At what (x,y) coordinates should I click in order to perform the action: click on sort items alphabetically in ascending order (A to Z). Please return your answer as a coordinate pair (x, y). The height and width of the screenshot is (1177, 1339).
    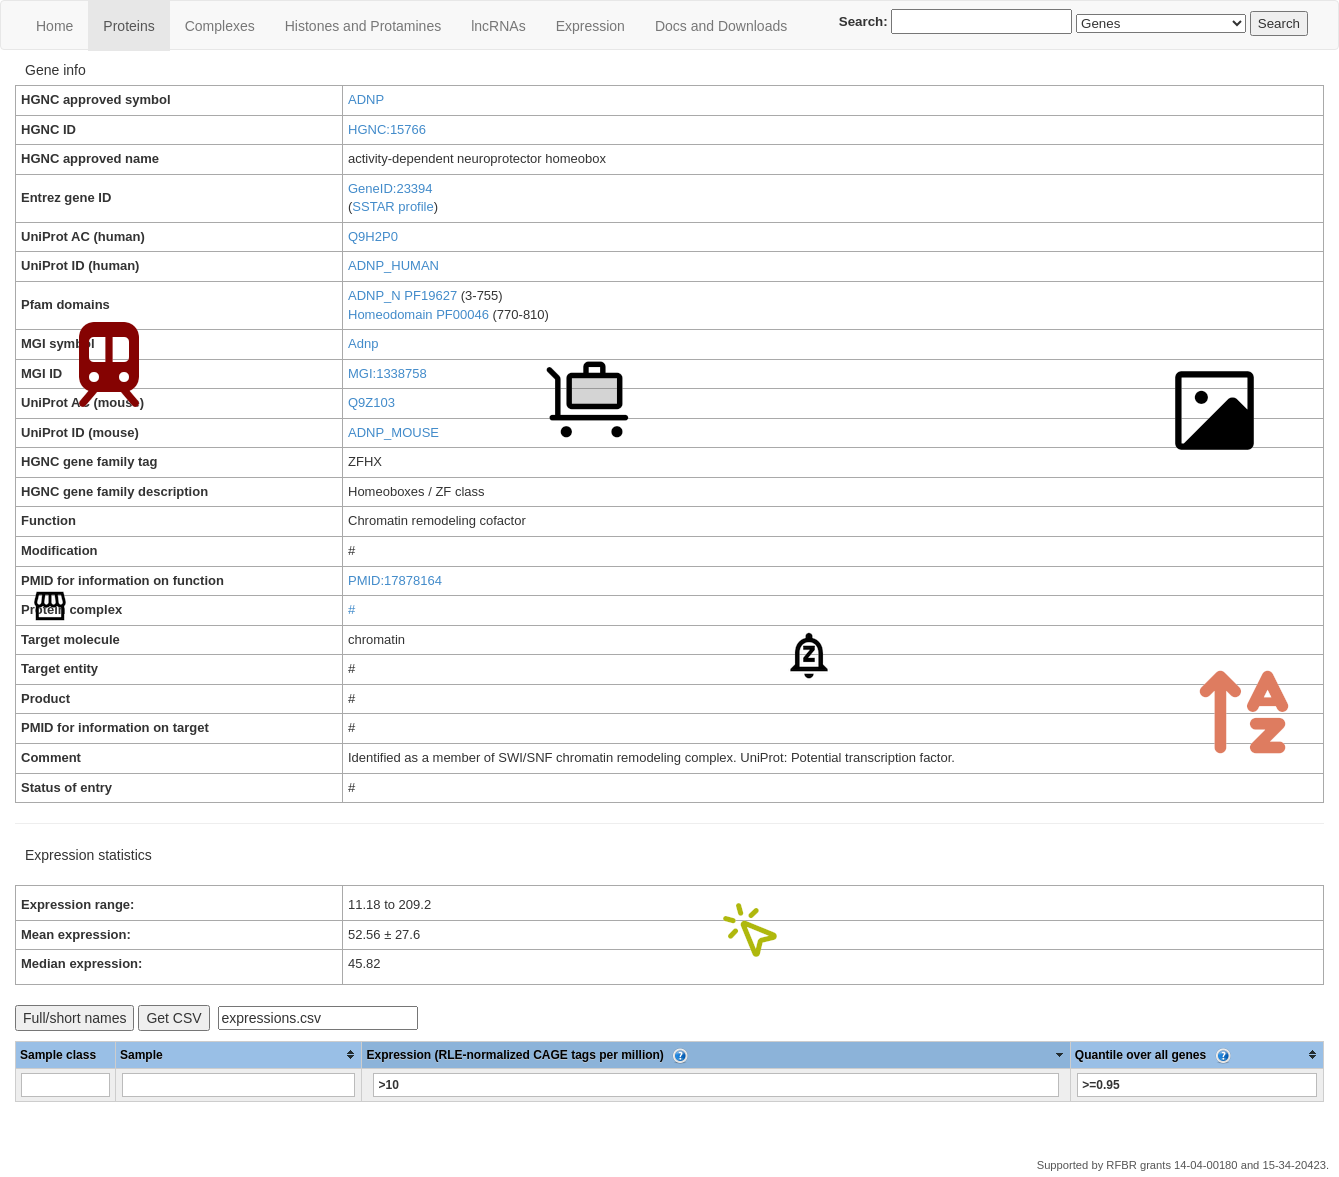
    Looking at the image, I should click on (1244, 712).